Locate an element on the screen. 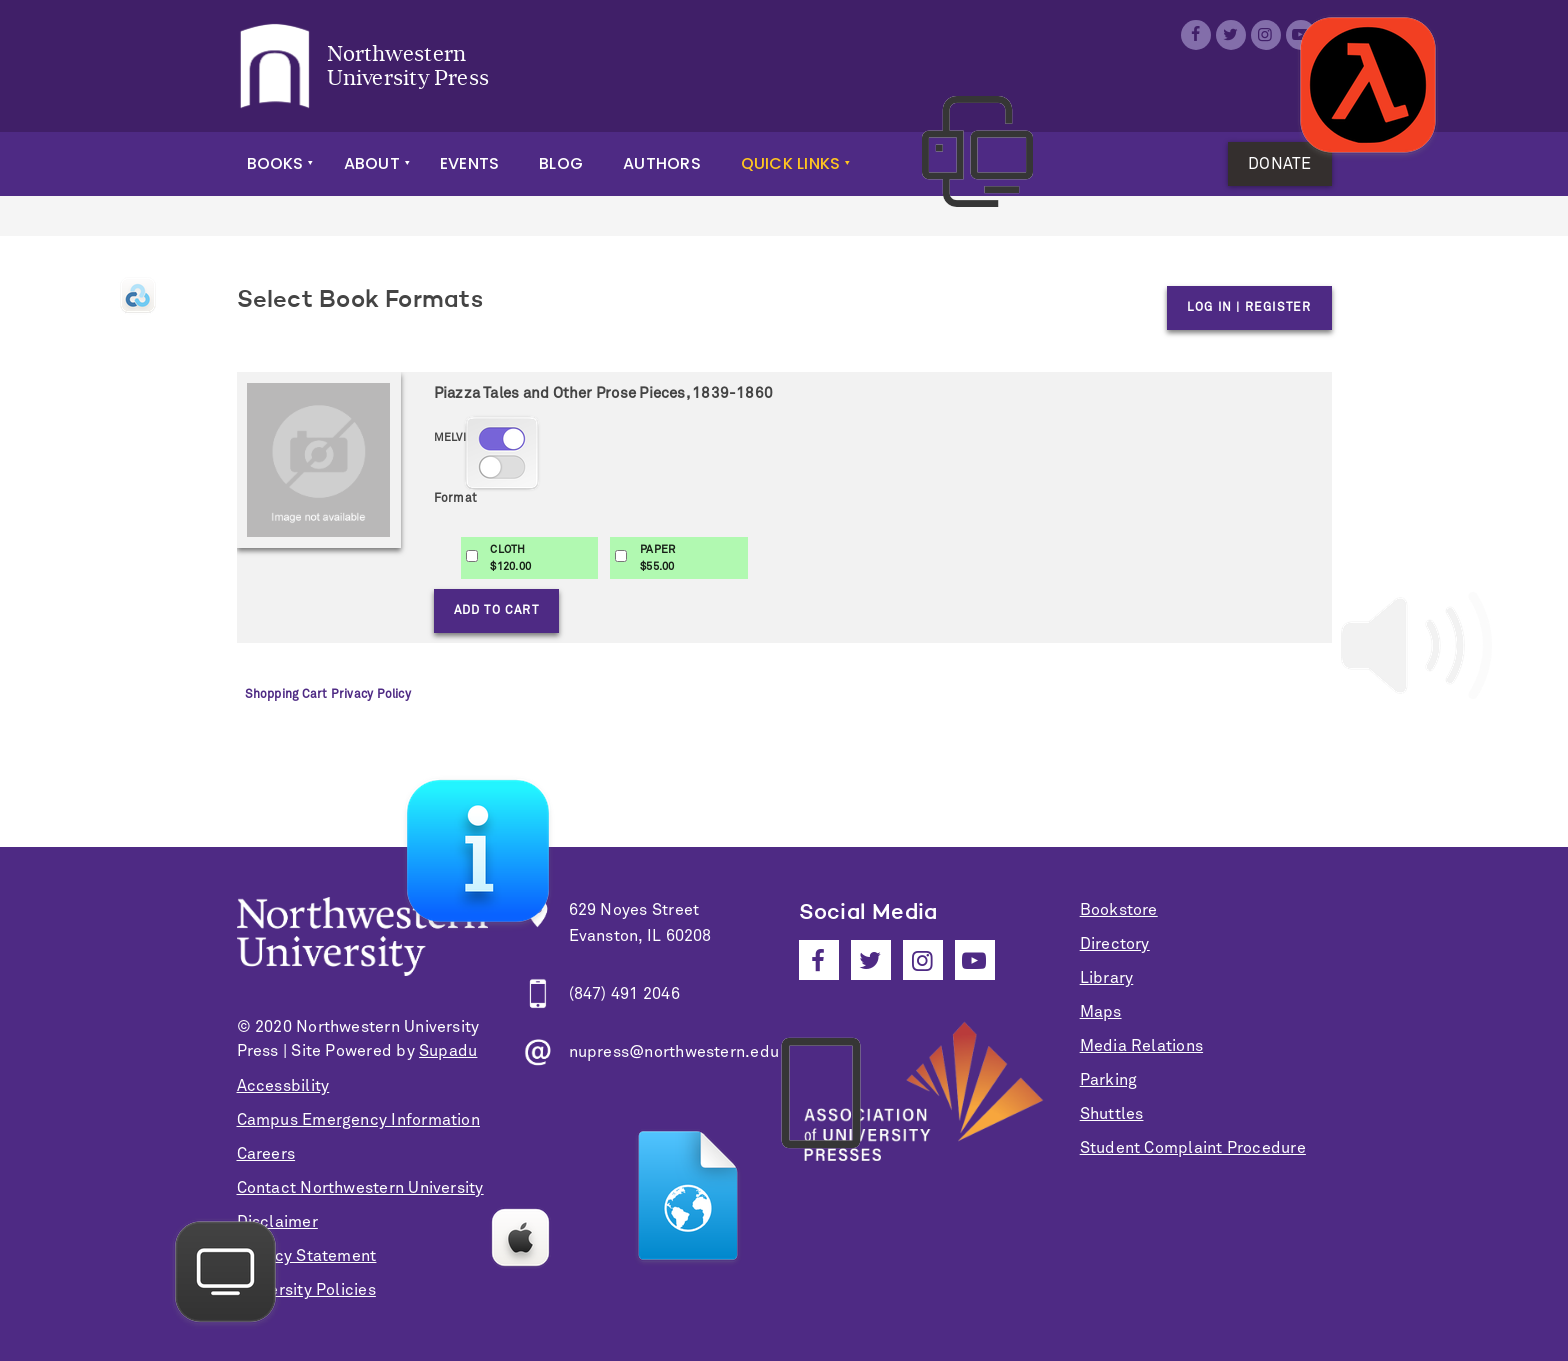 Image resolution: width=1568 pixels, height=1361 pixels. adjust system volume level is located at coordinates (1416, 645).